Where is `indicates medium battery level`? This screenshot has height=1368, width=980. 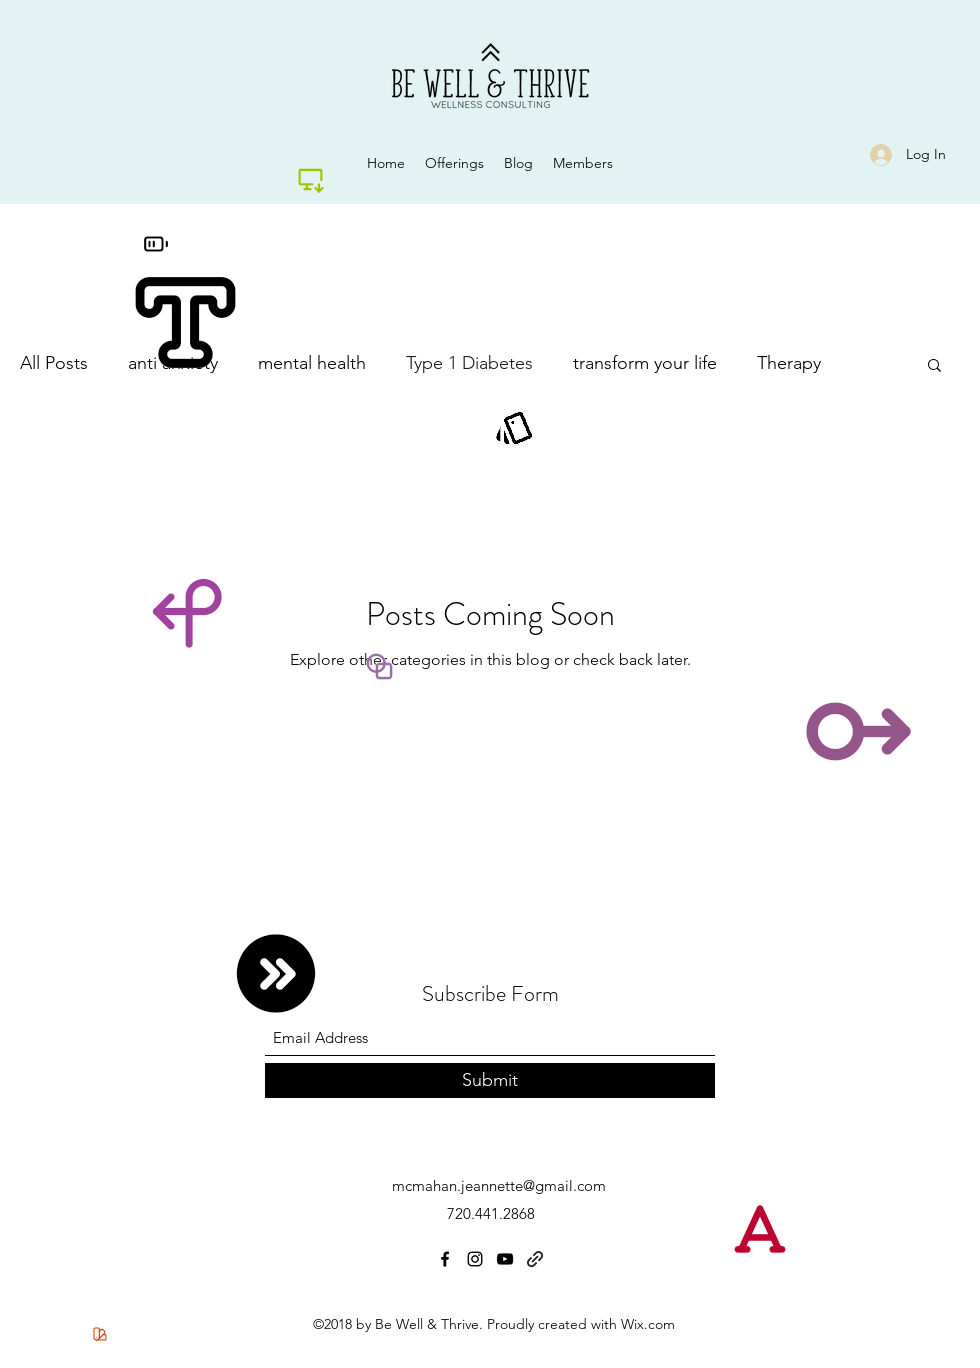 indicates medium battery level is located at coordinates (156, 244).